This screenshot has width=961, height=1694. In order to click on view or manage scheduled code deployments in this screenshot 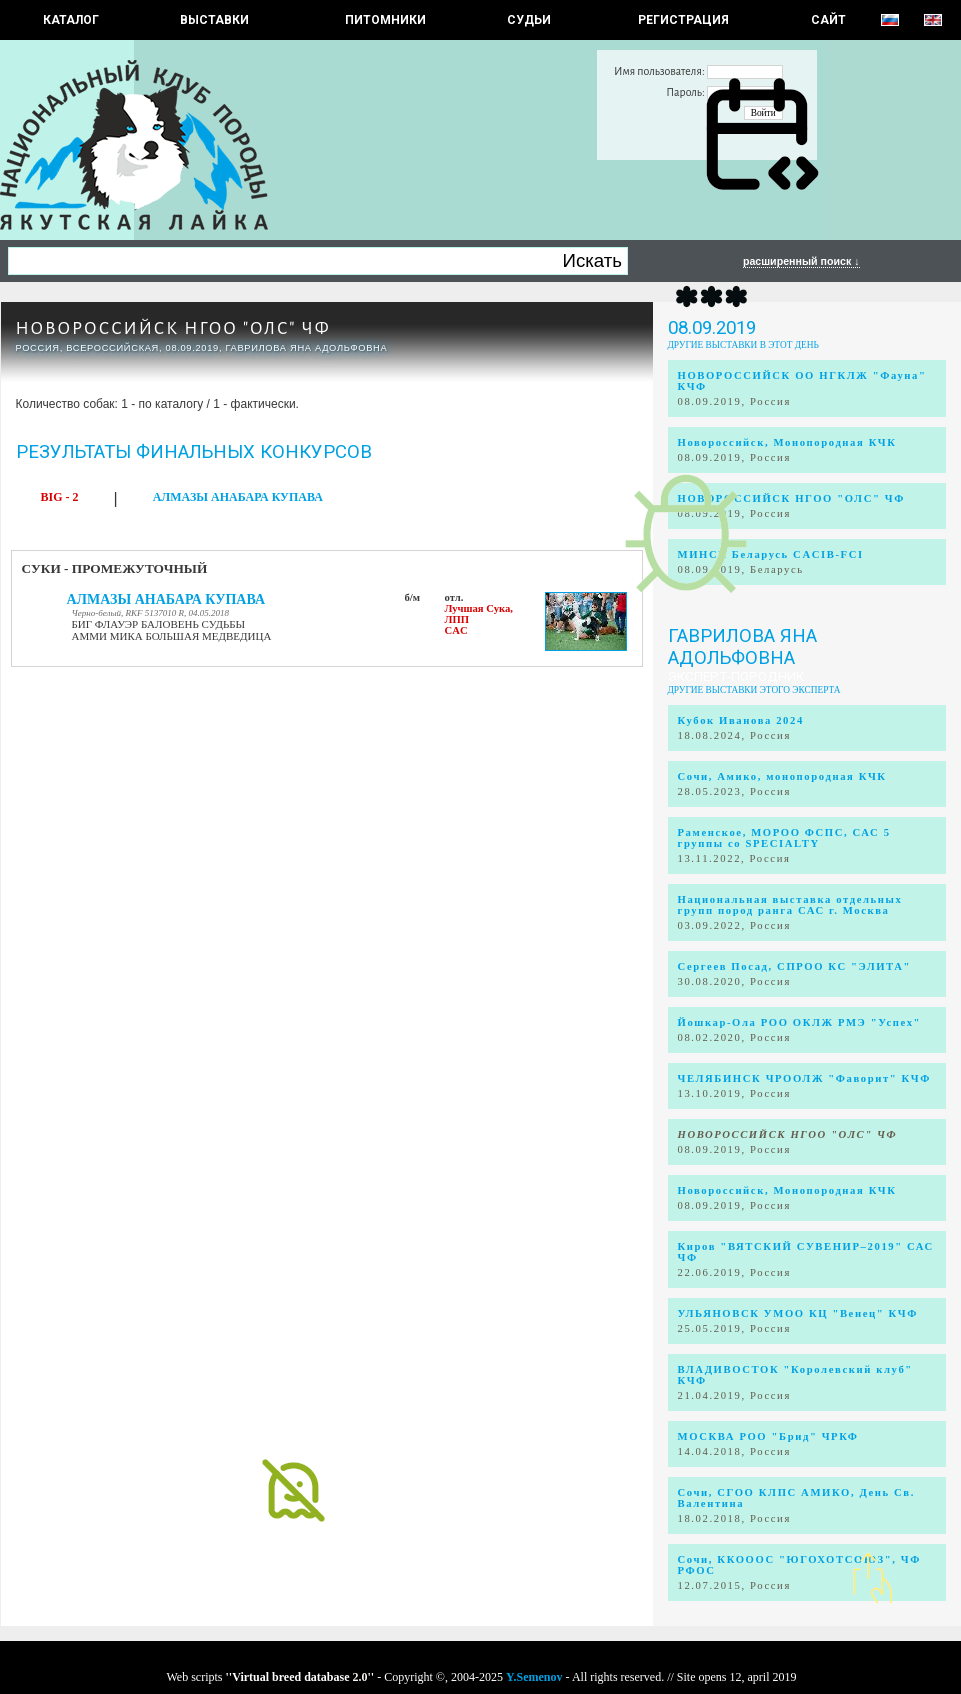, I will do `click(757, 134)`.